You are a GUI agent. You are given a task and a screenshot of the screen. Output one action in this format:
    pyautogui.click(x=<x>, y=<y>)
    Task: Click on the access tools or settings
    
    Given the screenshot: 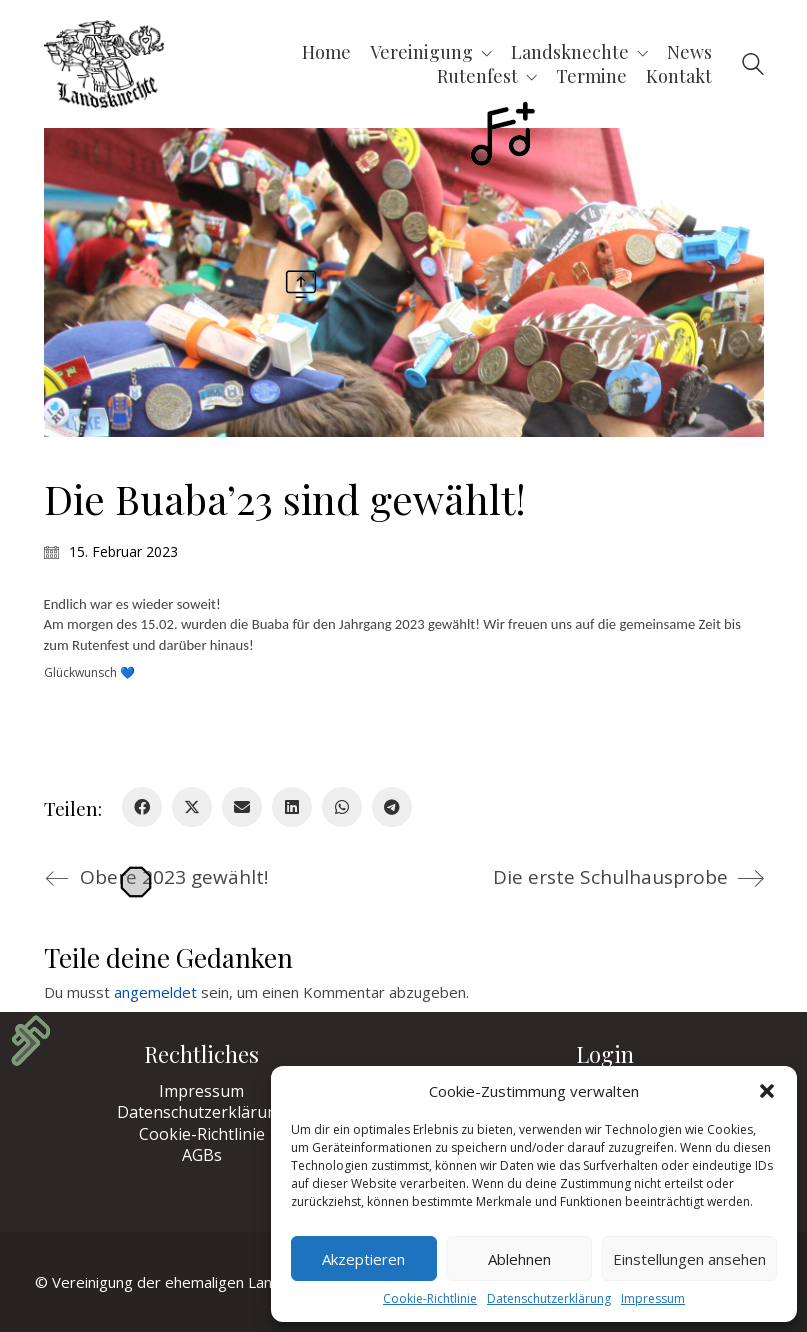 What is the action you would take?
    pyautogui.click(x=28, y=1040)
    